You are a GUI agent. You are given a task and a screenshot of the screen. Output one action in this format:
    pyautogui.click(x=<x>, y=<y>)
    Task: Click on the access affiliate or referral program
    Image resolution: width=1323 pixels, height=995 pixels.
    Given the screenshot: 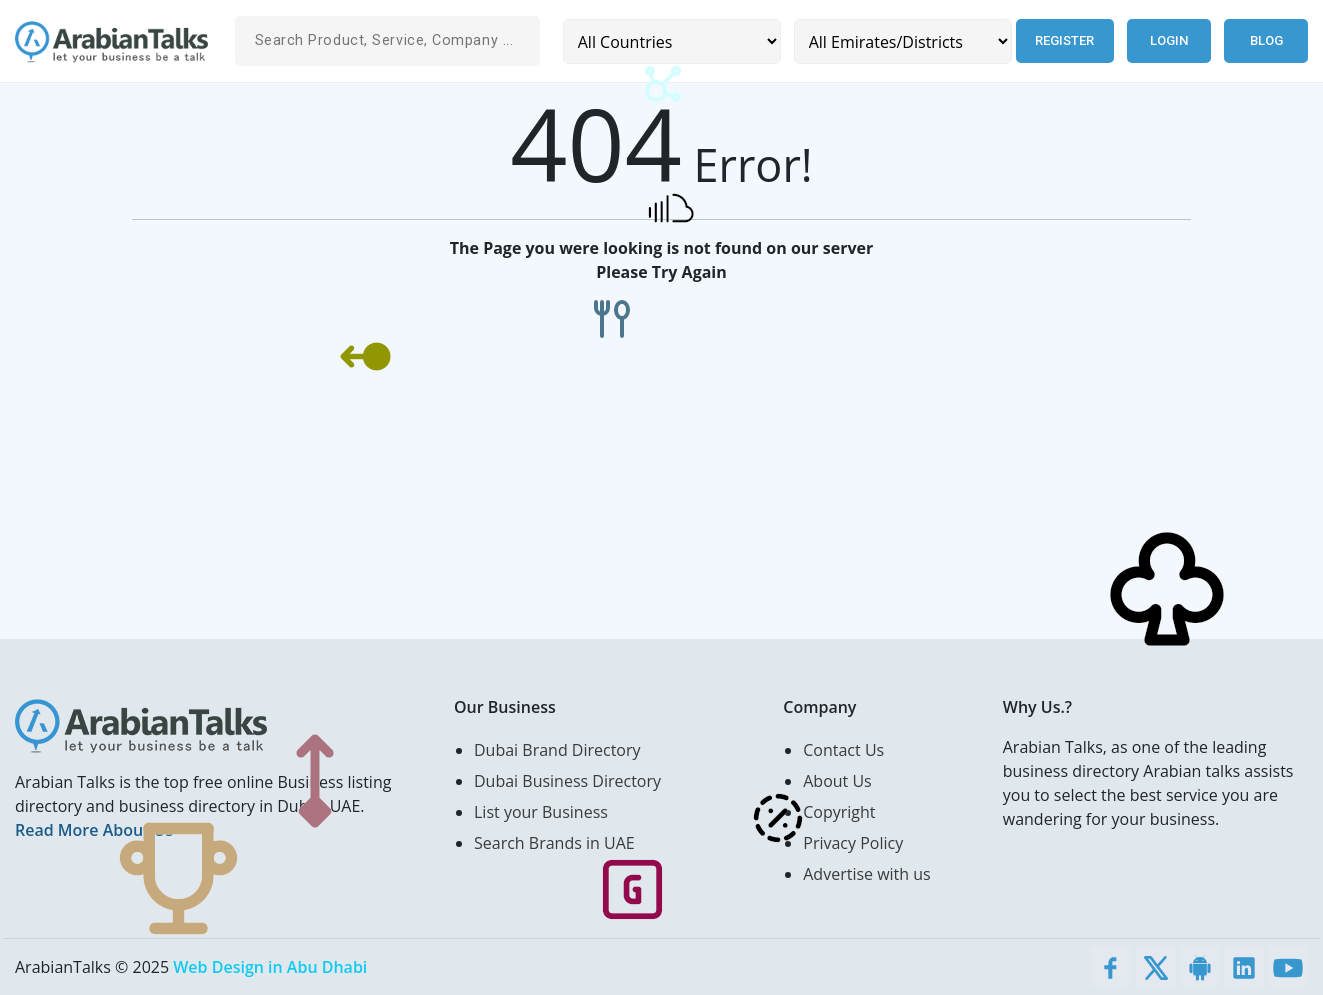 What is the action you would take?
    pyautogui.click(x=663, y=84)
    